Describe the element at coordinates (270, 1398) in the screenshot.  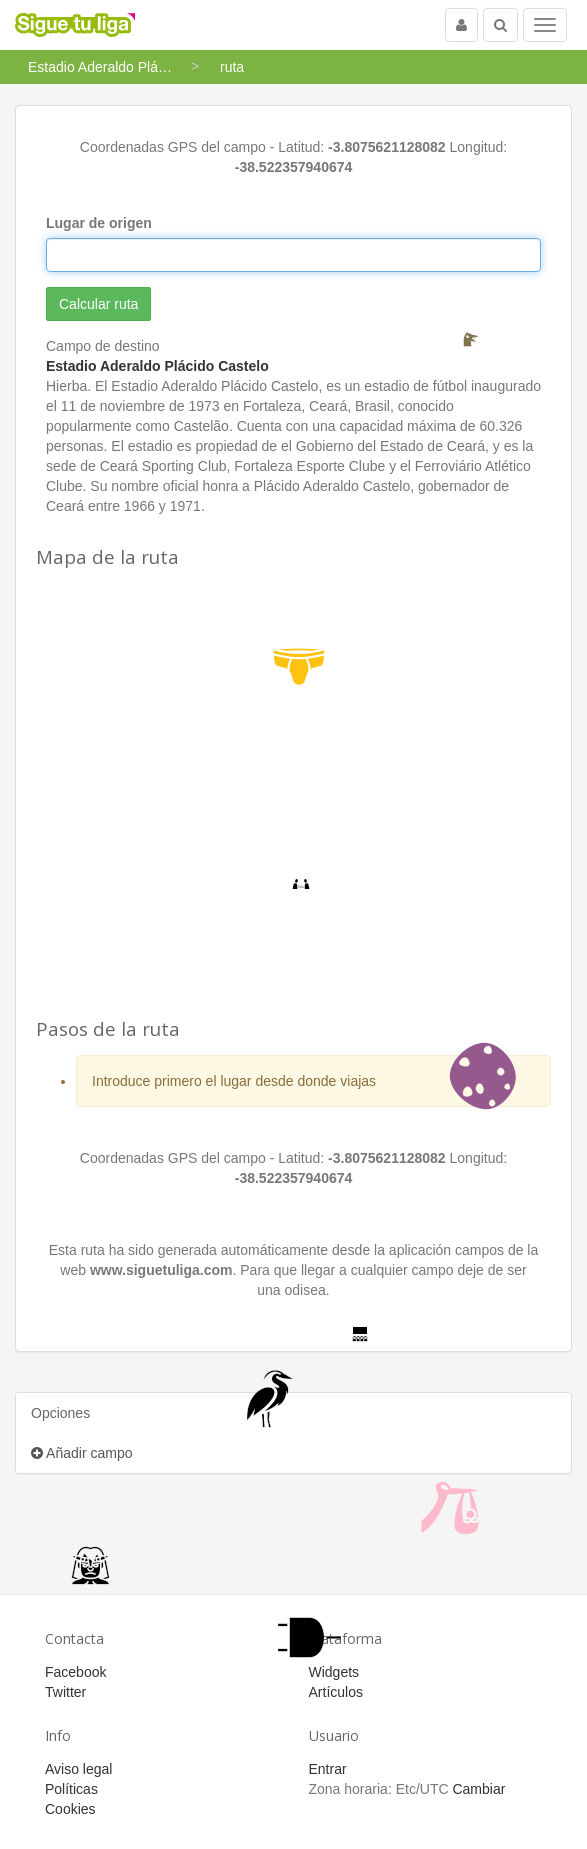
I see `heron bird icon for wildlife or nature category` at that location.